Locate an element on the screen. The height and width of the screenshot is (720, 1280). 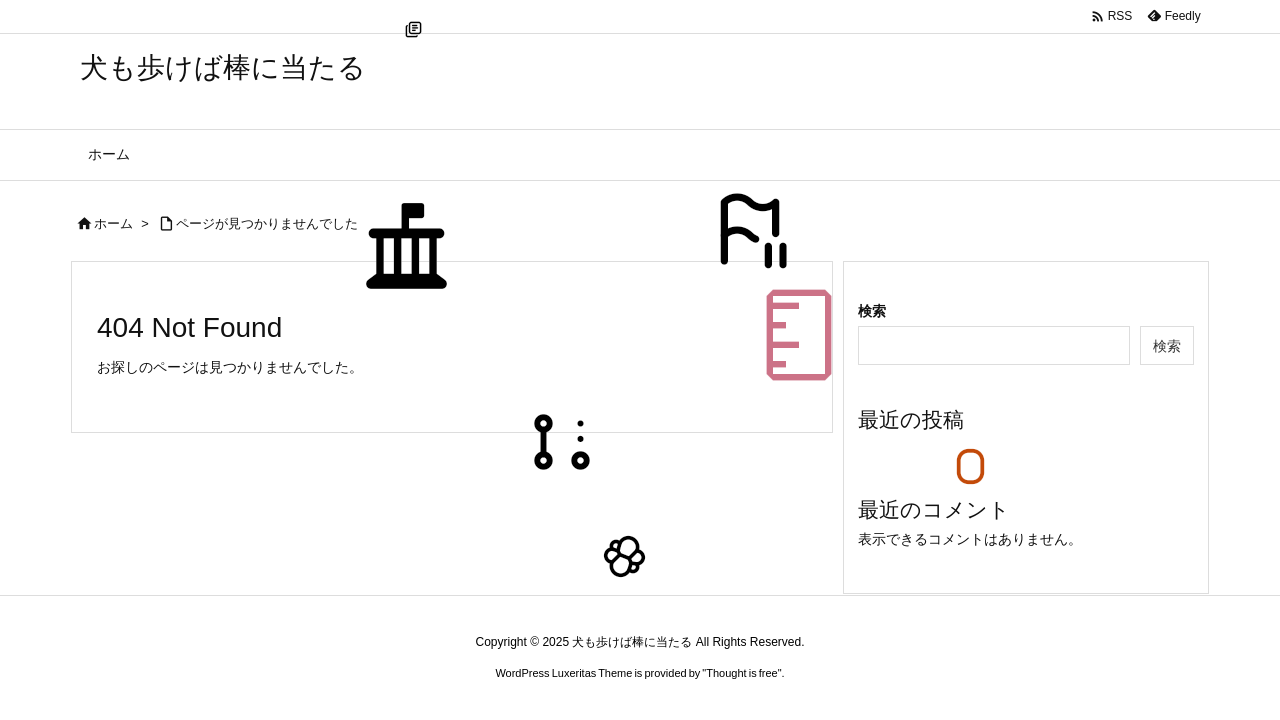
elastic (elasticsearch) brand logo is located at coordinates (624, 556).